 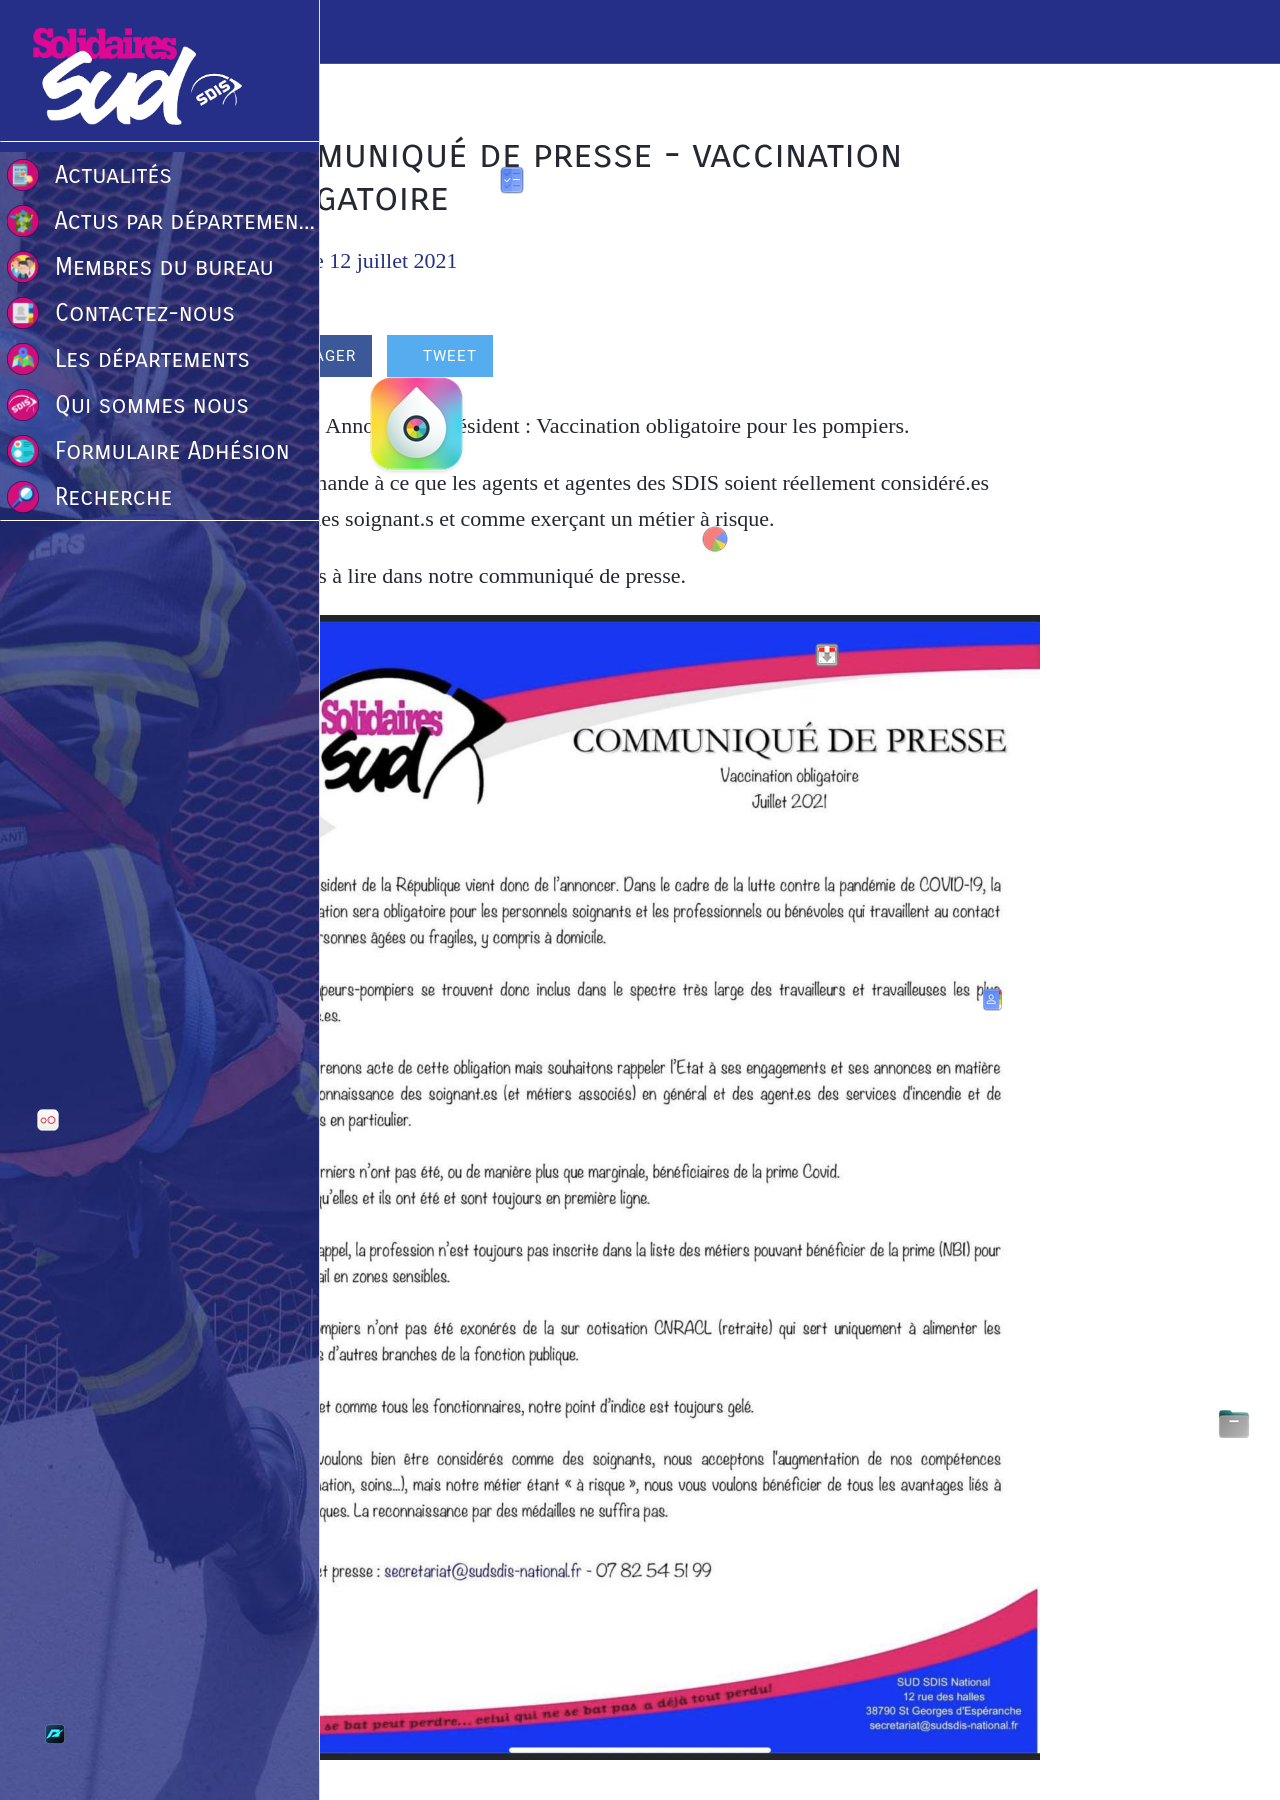 I want to click on launch genymotion android emulator, so click(x=48, y=1120).